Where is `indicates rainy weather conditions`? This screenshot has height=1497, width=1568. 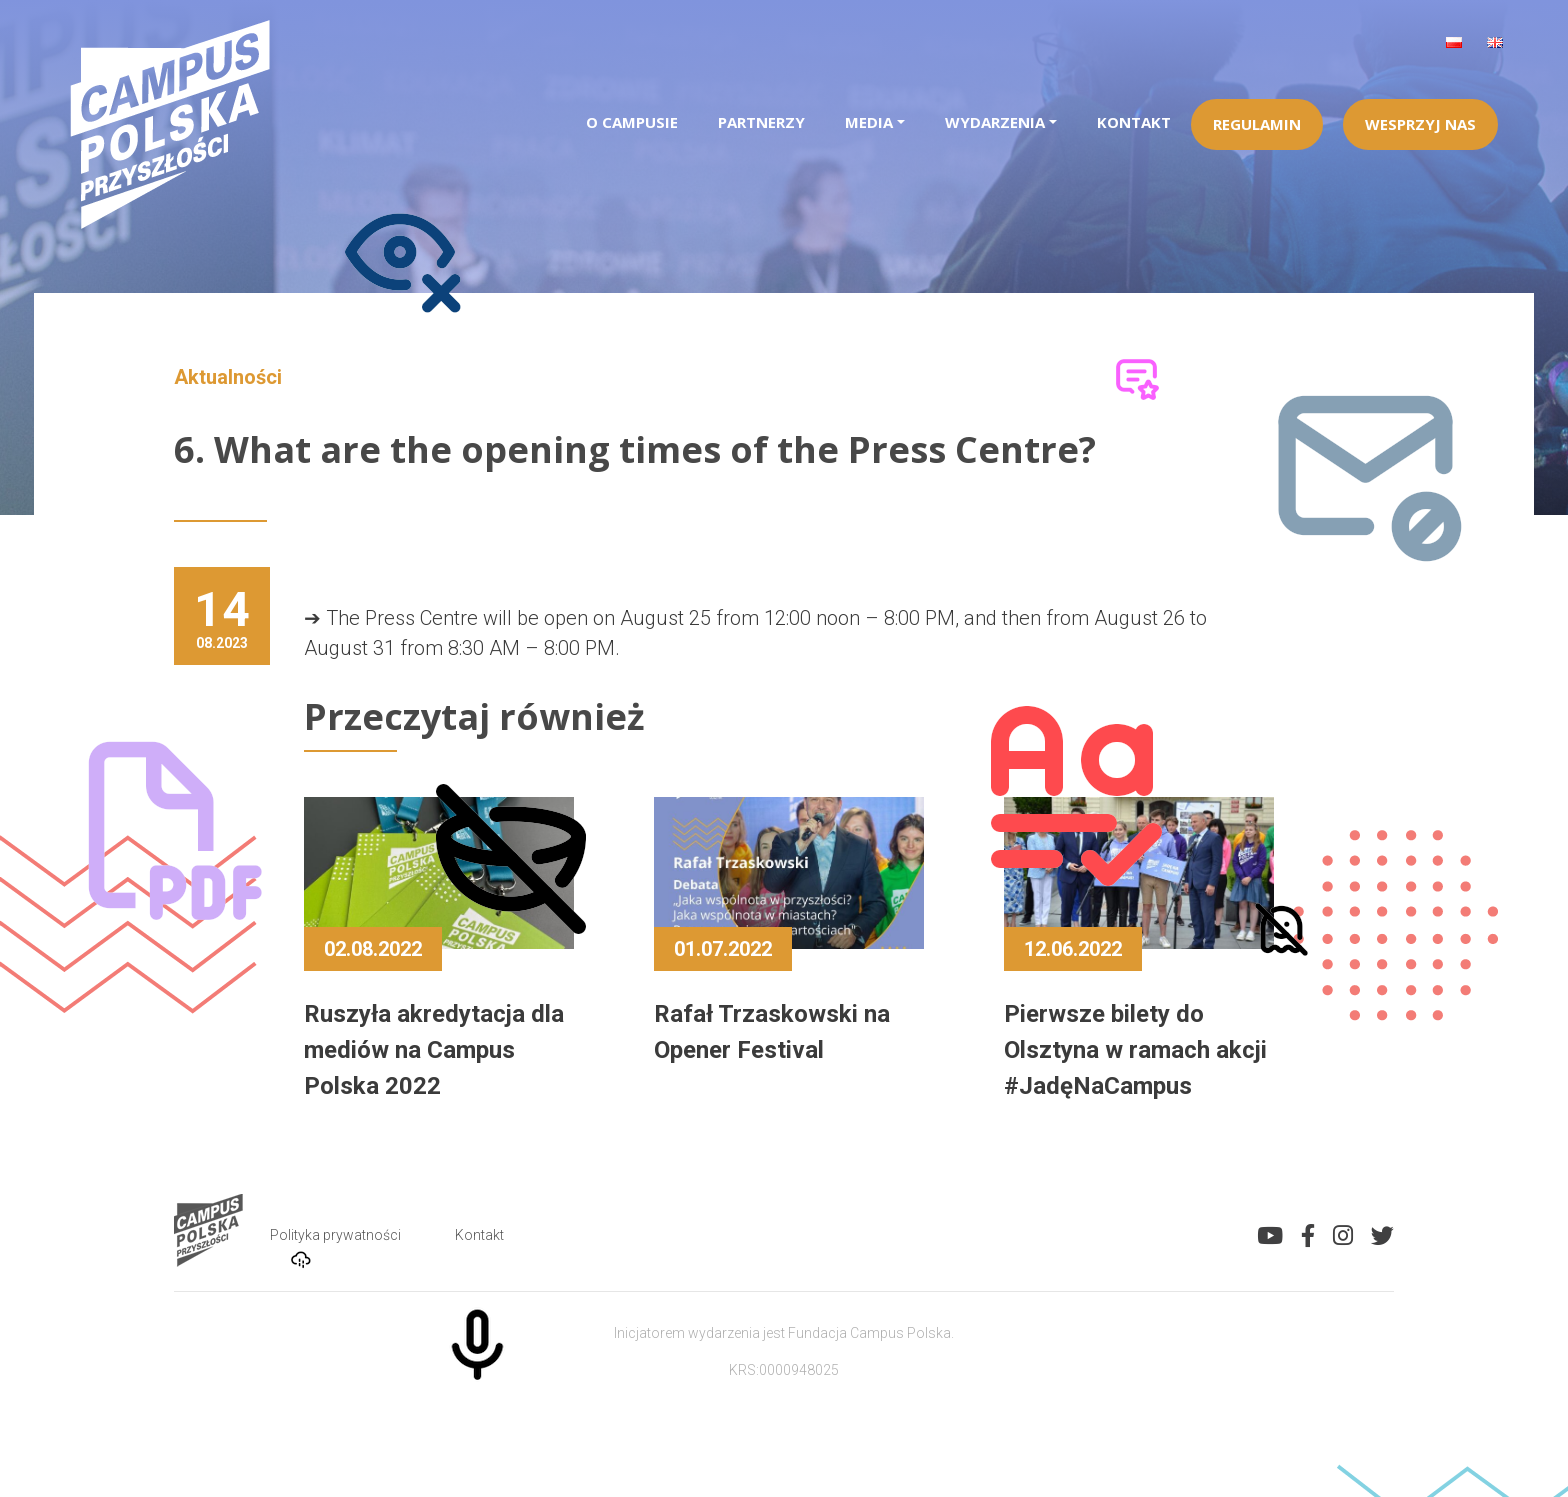 indicates rainy weather conditions is located at coordinates (300, 1258).